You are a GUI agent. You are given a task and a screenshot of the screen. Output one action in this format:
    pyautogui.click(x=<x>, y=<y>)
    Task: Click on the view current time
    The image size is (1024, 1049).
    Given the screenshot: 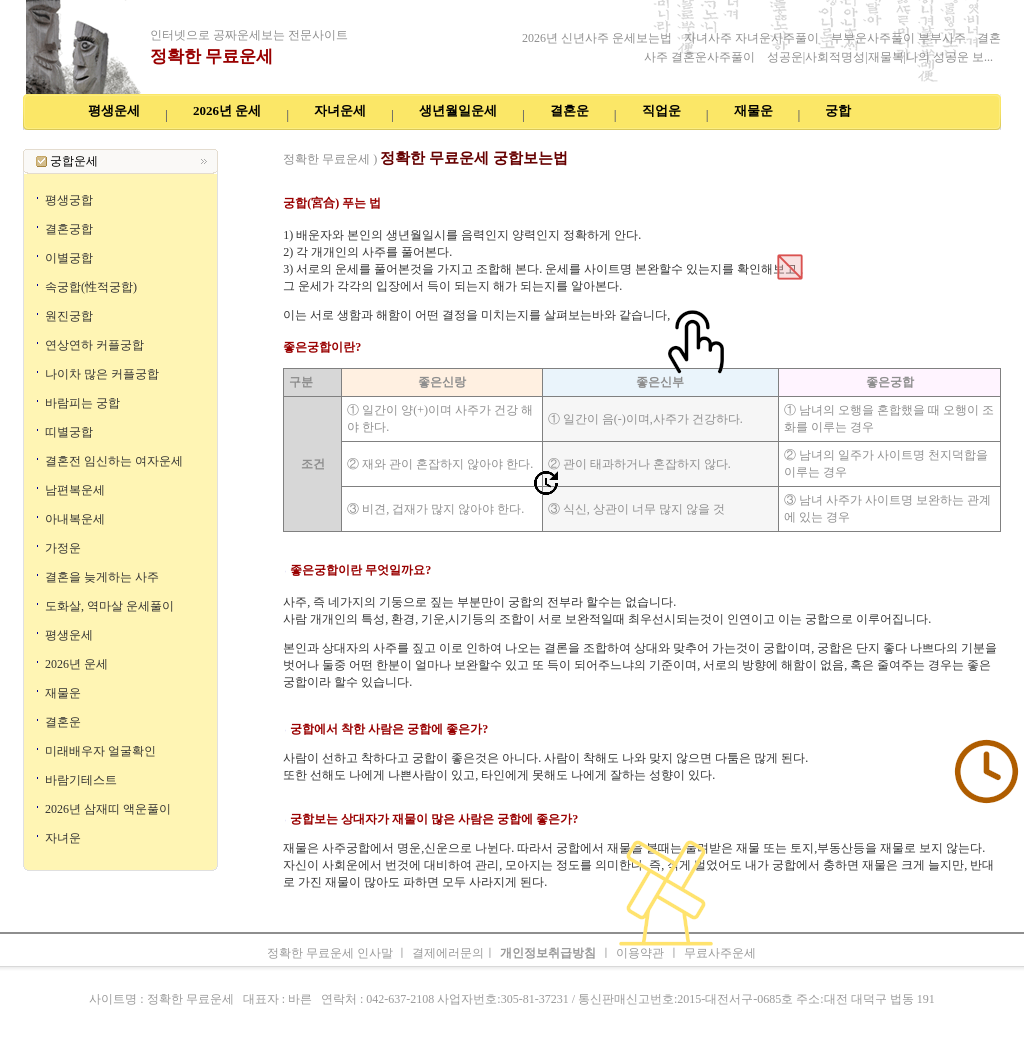 What is the action you would take?
    pyautogui.click(x=986, y=771)
    